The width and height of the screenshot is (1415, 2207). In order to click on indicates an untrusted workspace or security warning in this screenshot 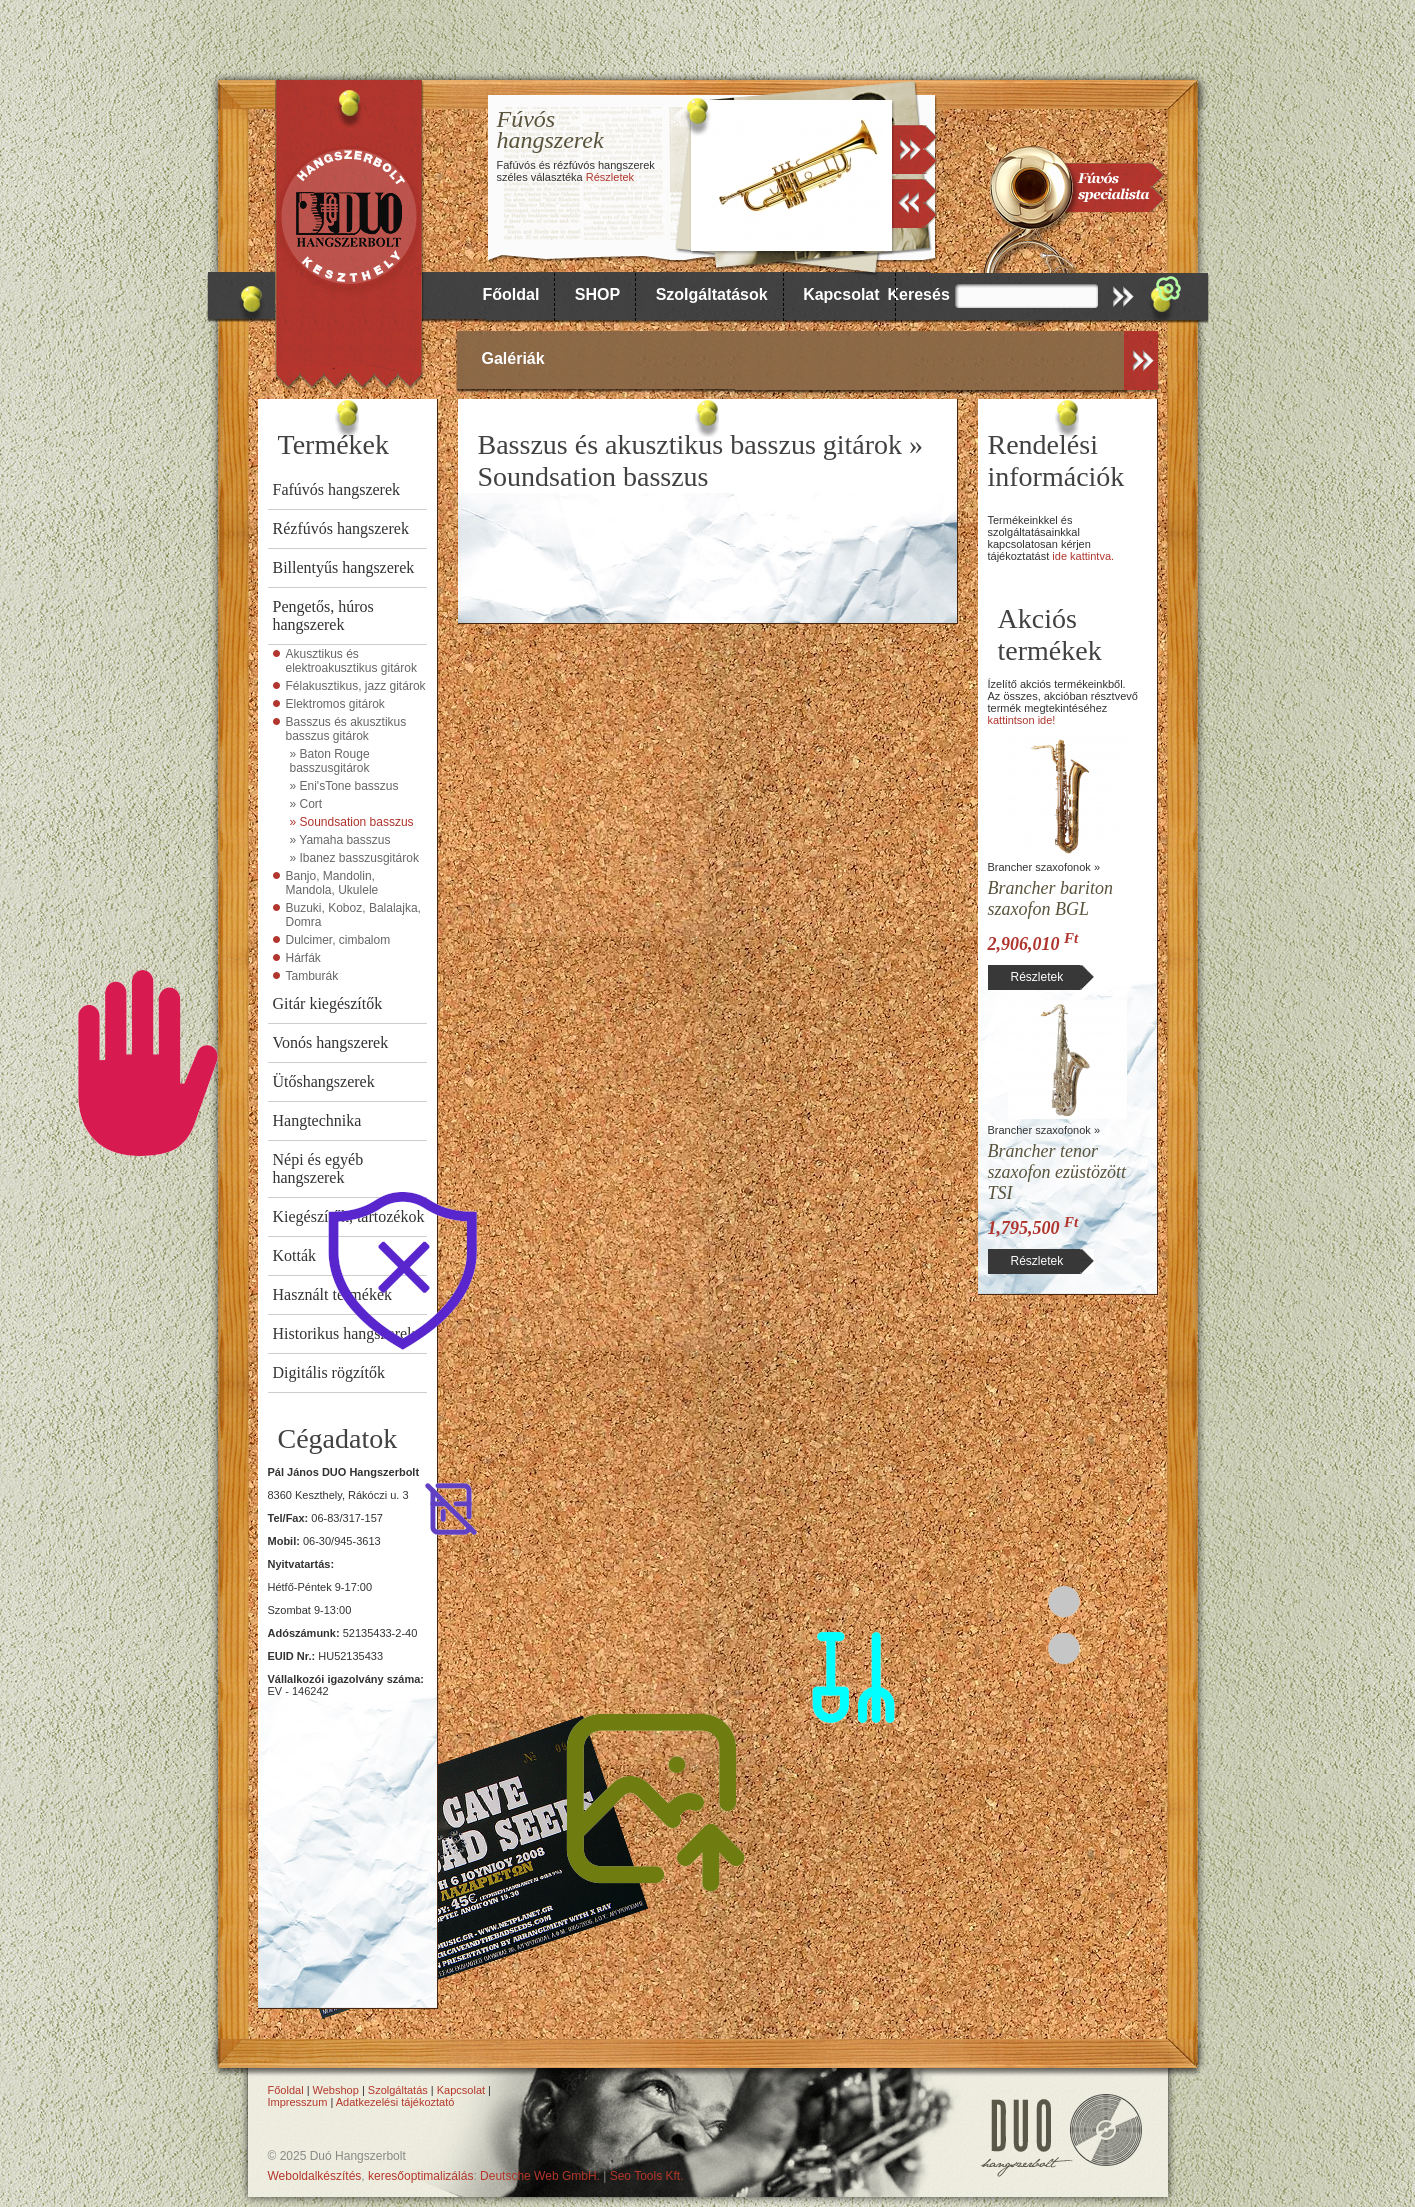, I will do `click(402, 1271)`.